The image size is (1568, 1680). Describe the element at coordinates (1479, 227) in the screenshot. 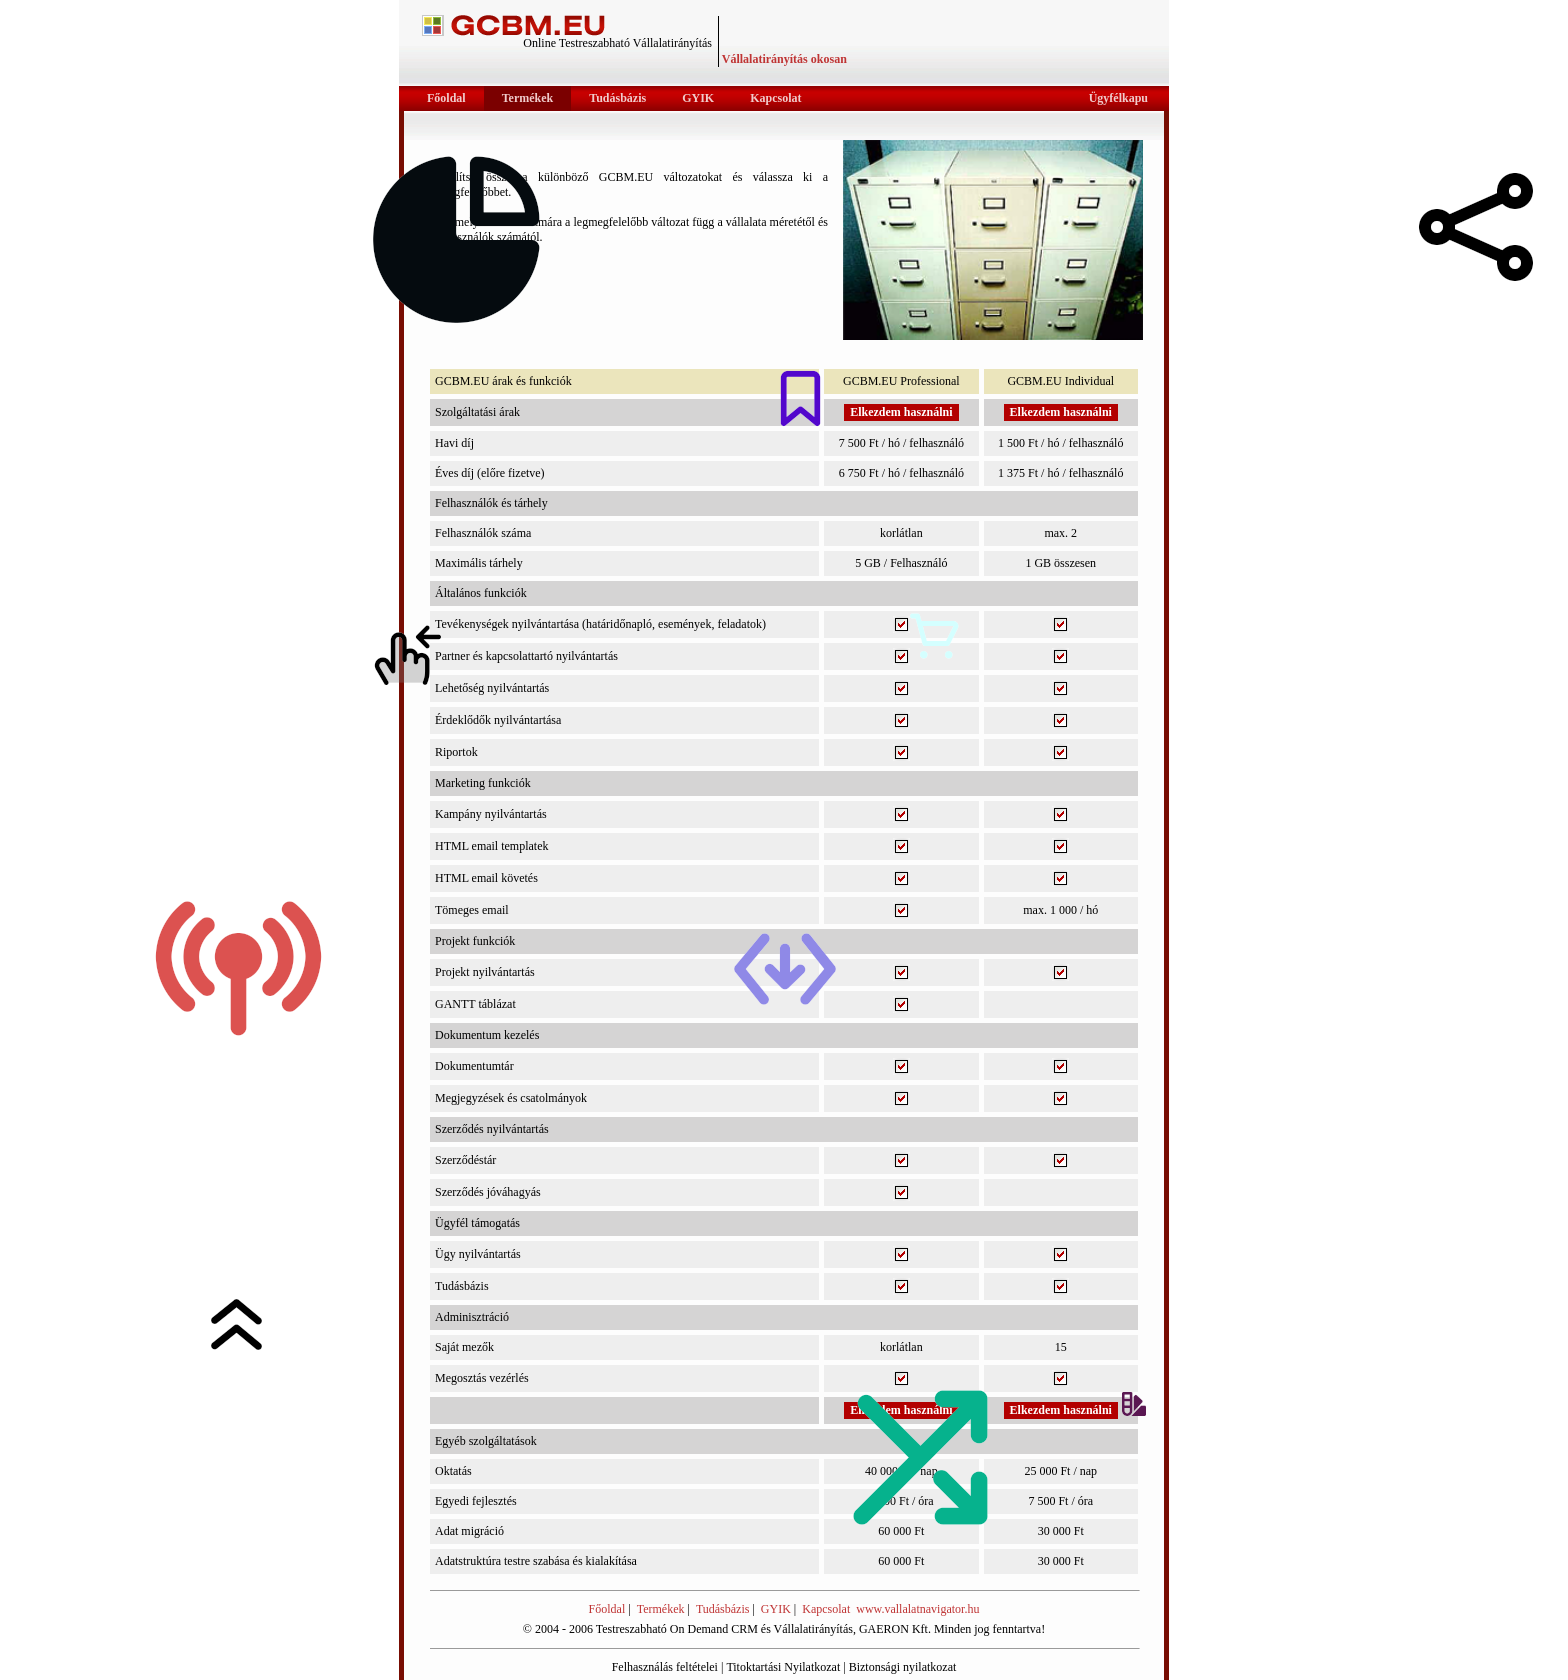

I see `share this content with others` at that location.